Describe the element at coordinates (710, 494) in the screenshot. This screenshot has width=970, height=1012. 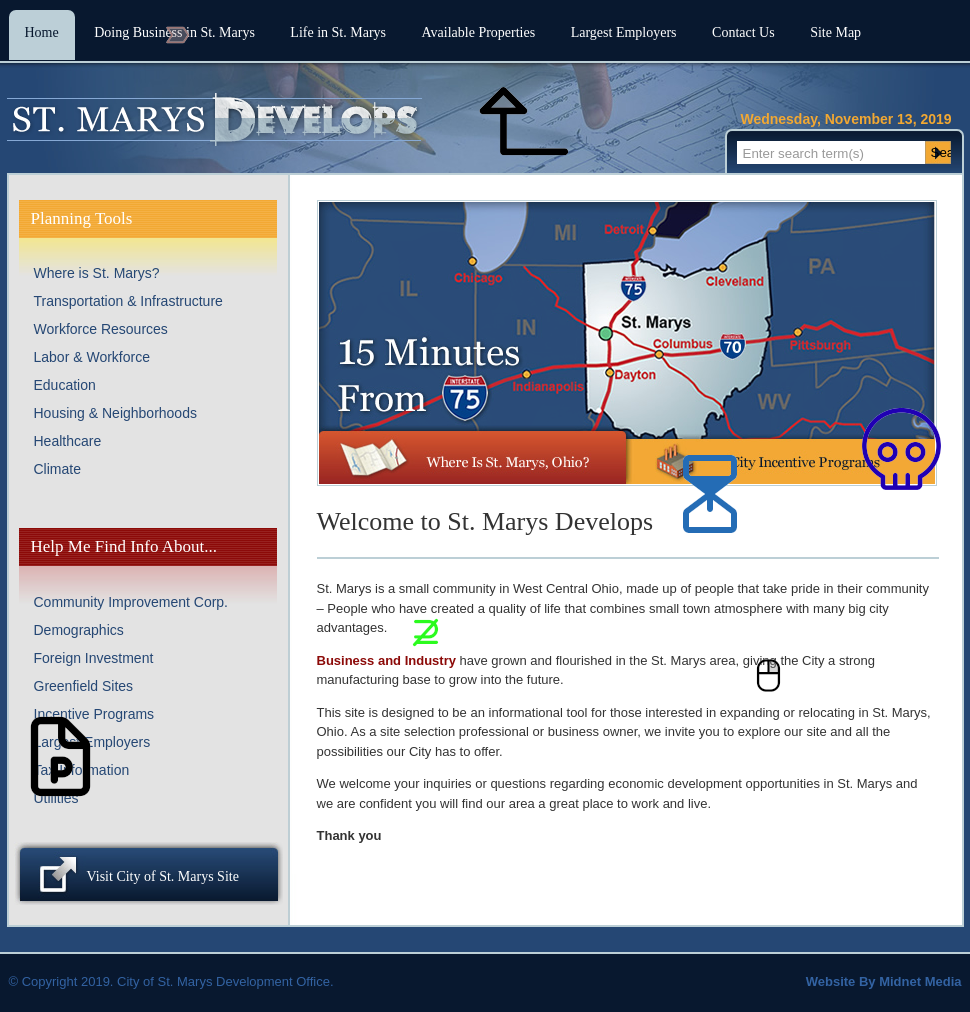
I see `indicates a process is in progress` at that location.